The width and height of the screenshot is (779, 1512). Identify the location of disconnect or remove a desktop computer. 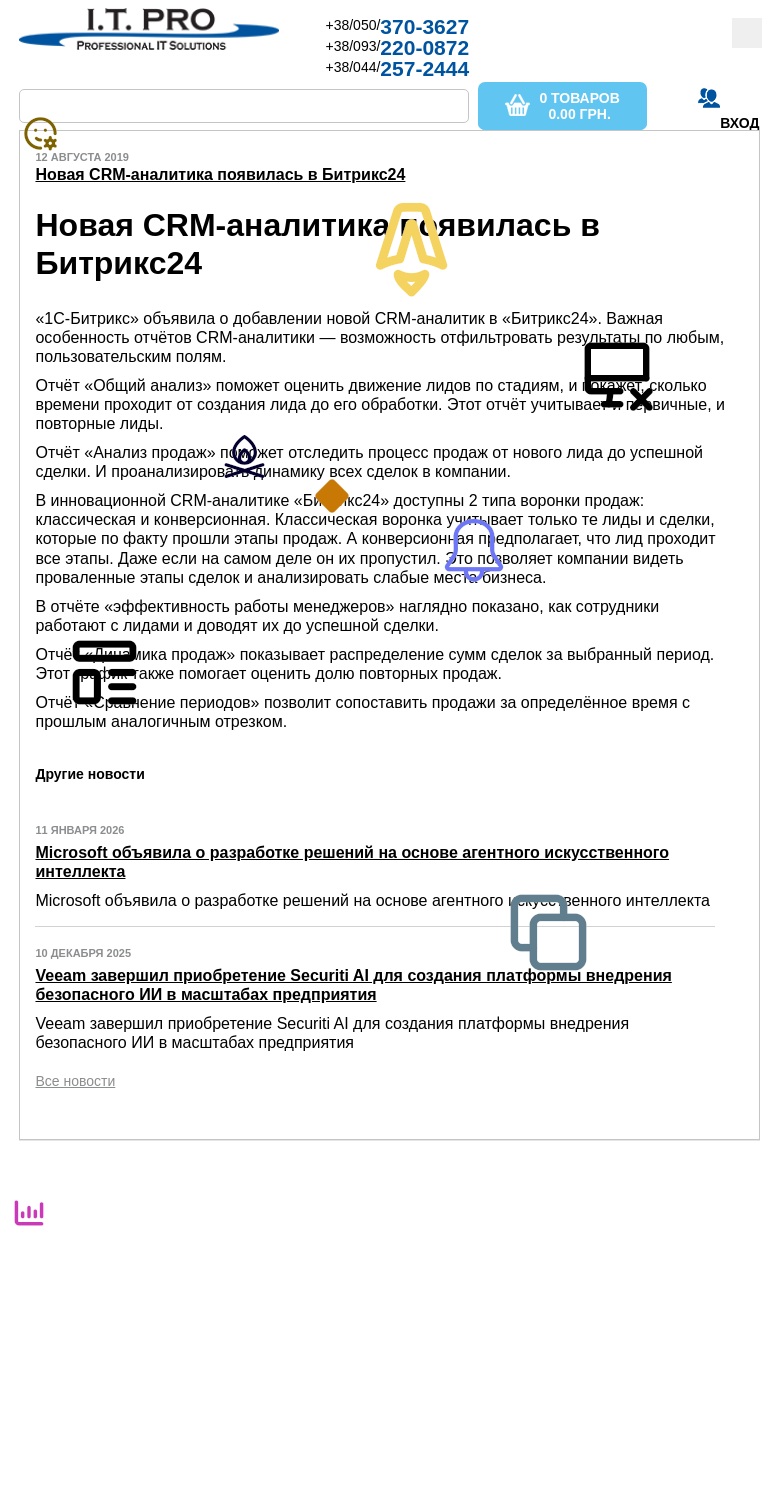
(617, 375).